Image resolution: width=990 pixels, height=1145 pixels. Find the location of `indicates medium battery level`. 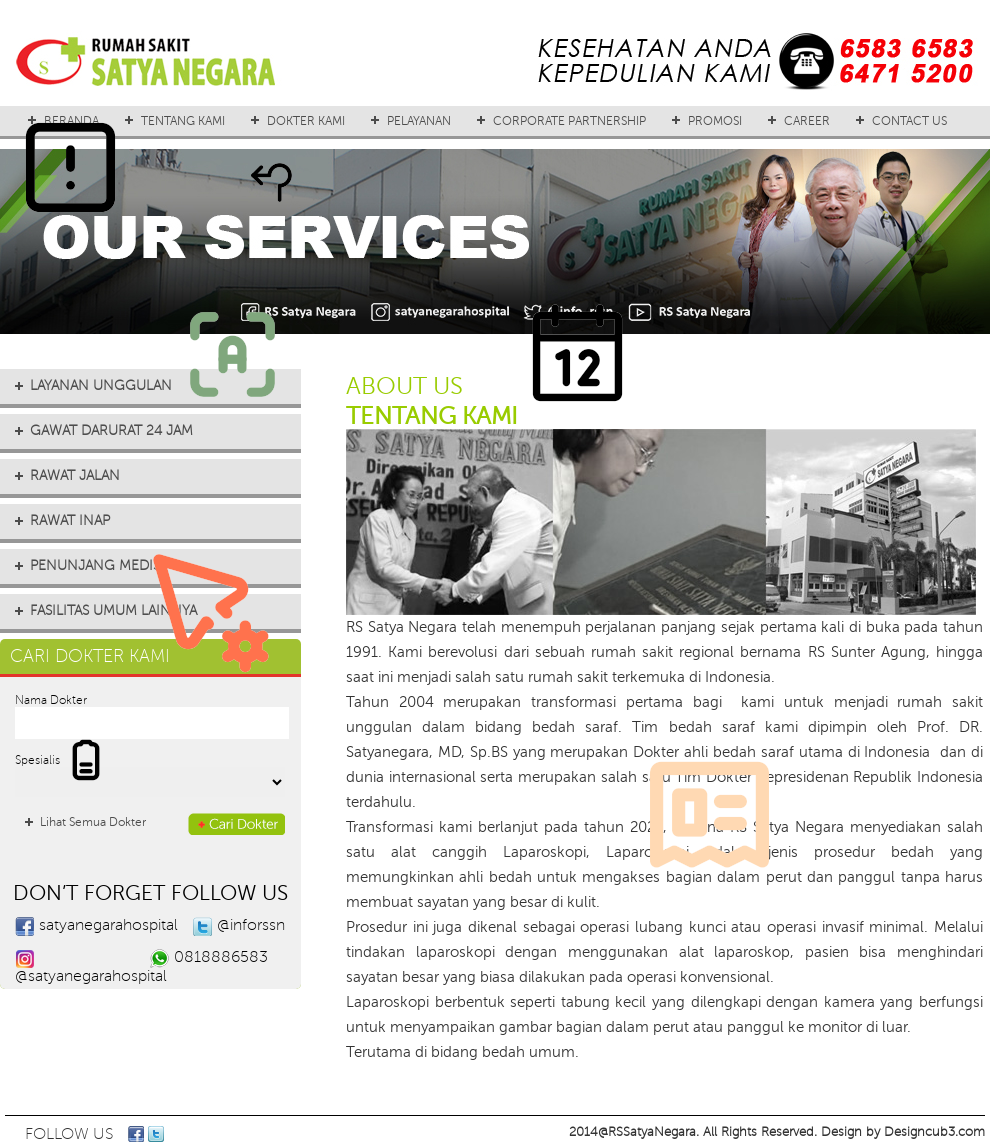

indicates medium battery level is located at coordinates (86, 760).